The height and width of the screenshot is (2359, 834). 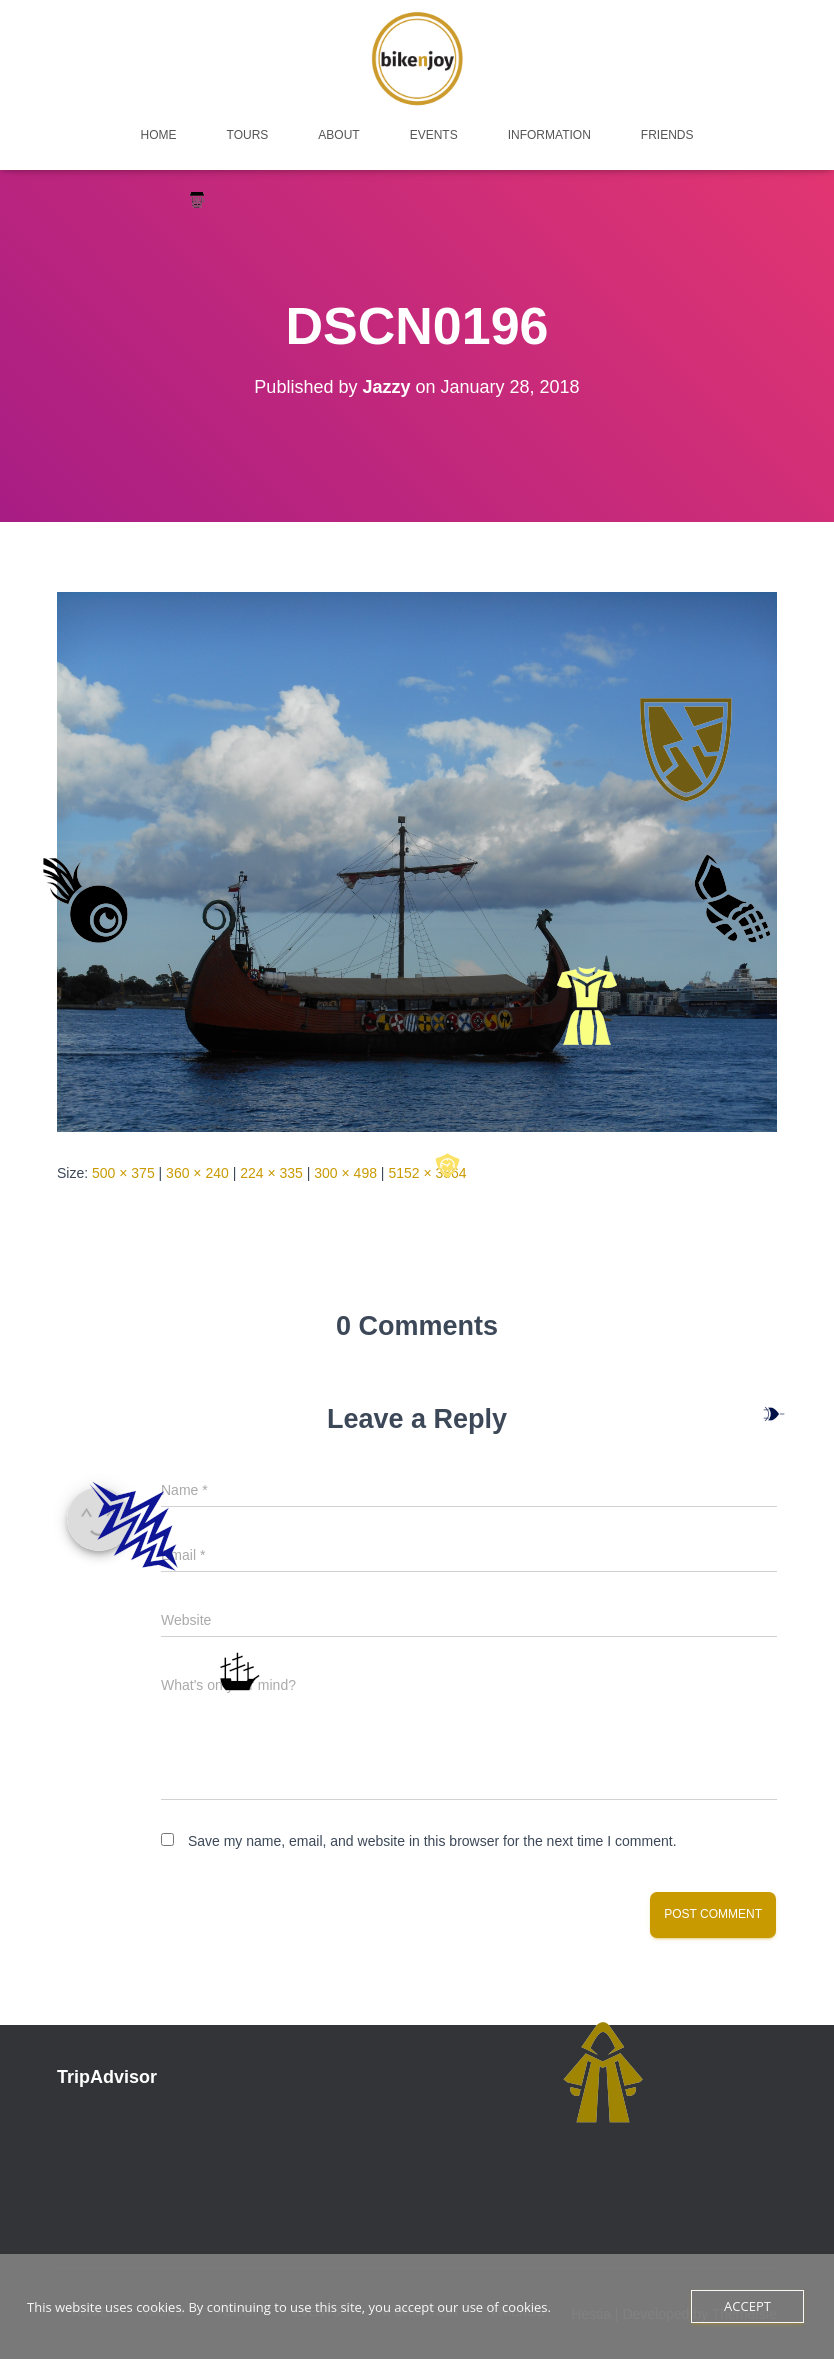 I want to click on access water or resource collection point, so click(x=197, y=200).